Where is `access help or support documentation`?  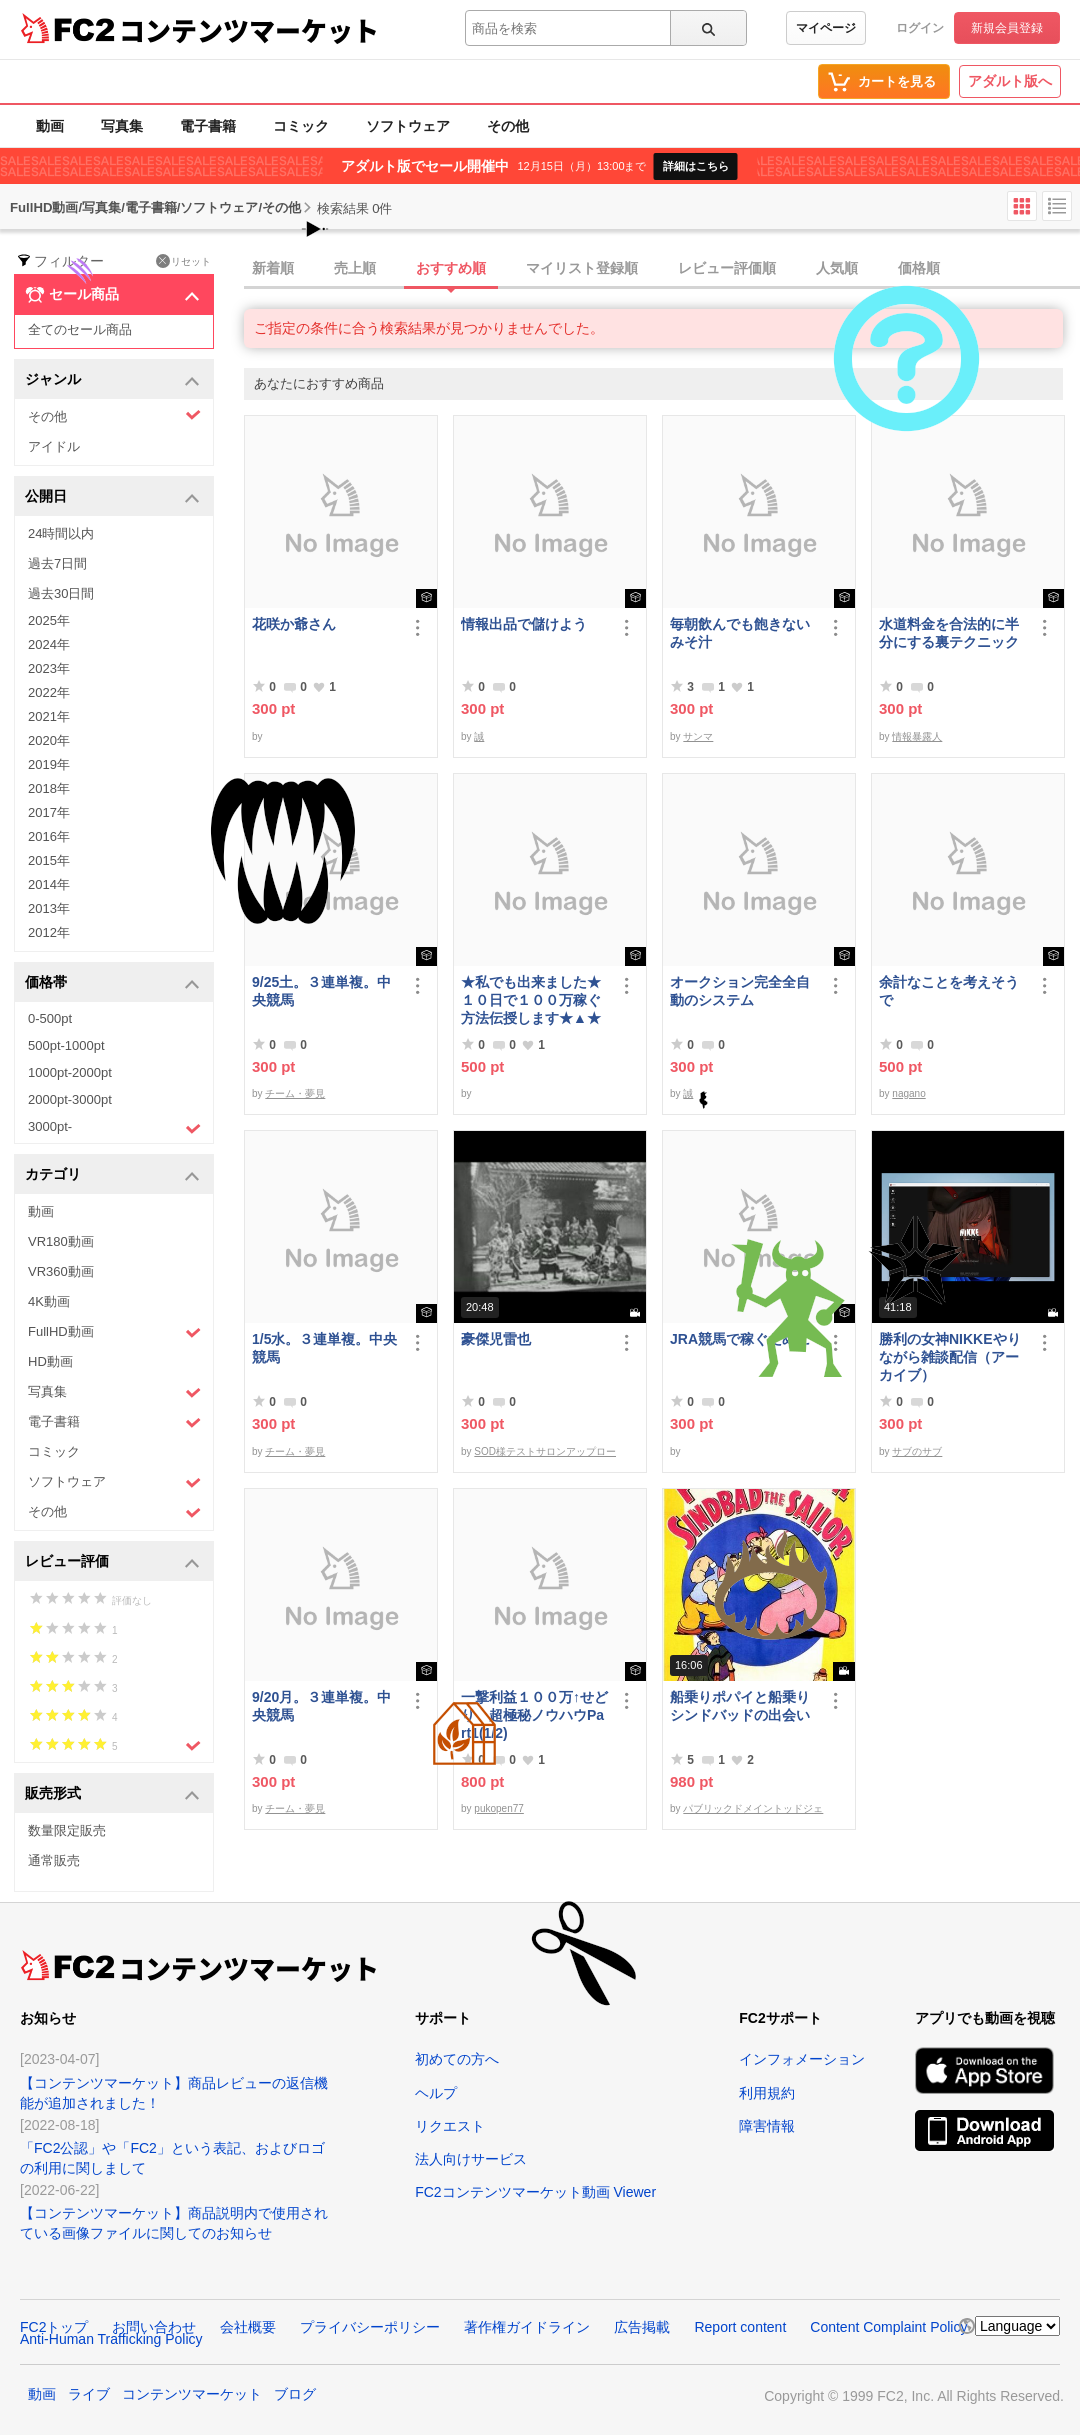
access help or support documentation is located at coordinates (906, 358).